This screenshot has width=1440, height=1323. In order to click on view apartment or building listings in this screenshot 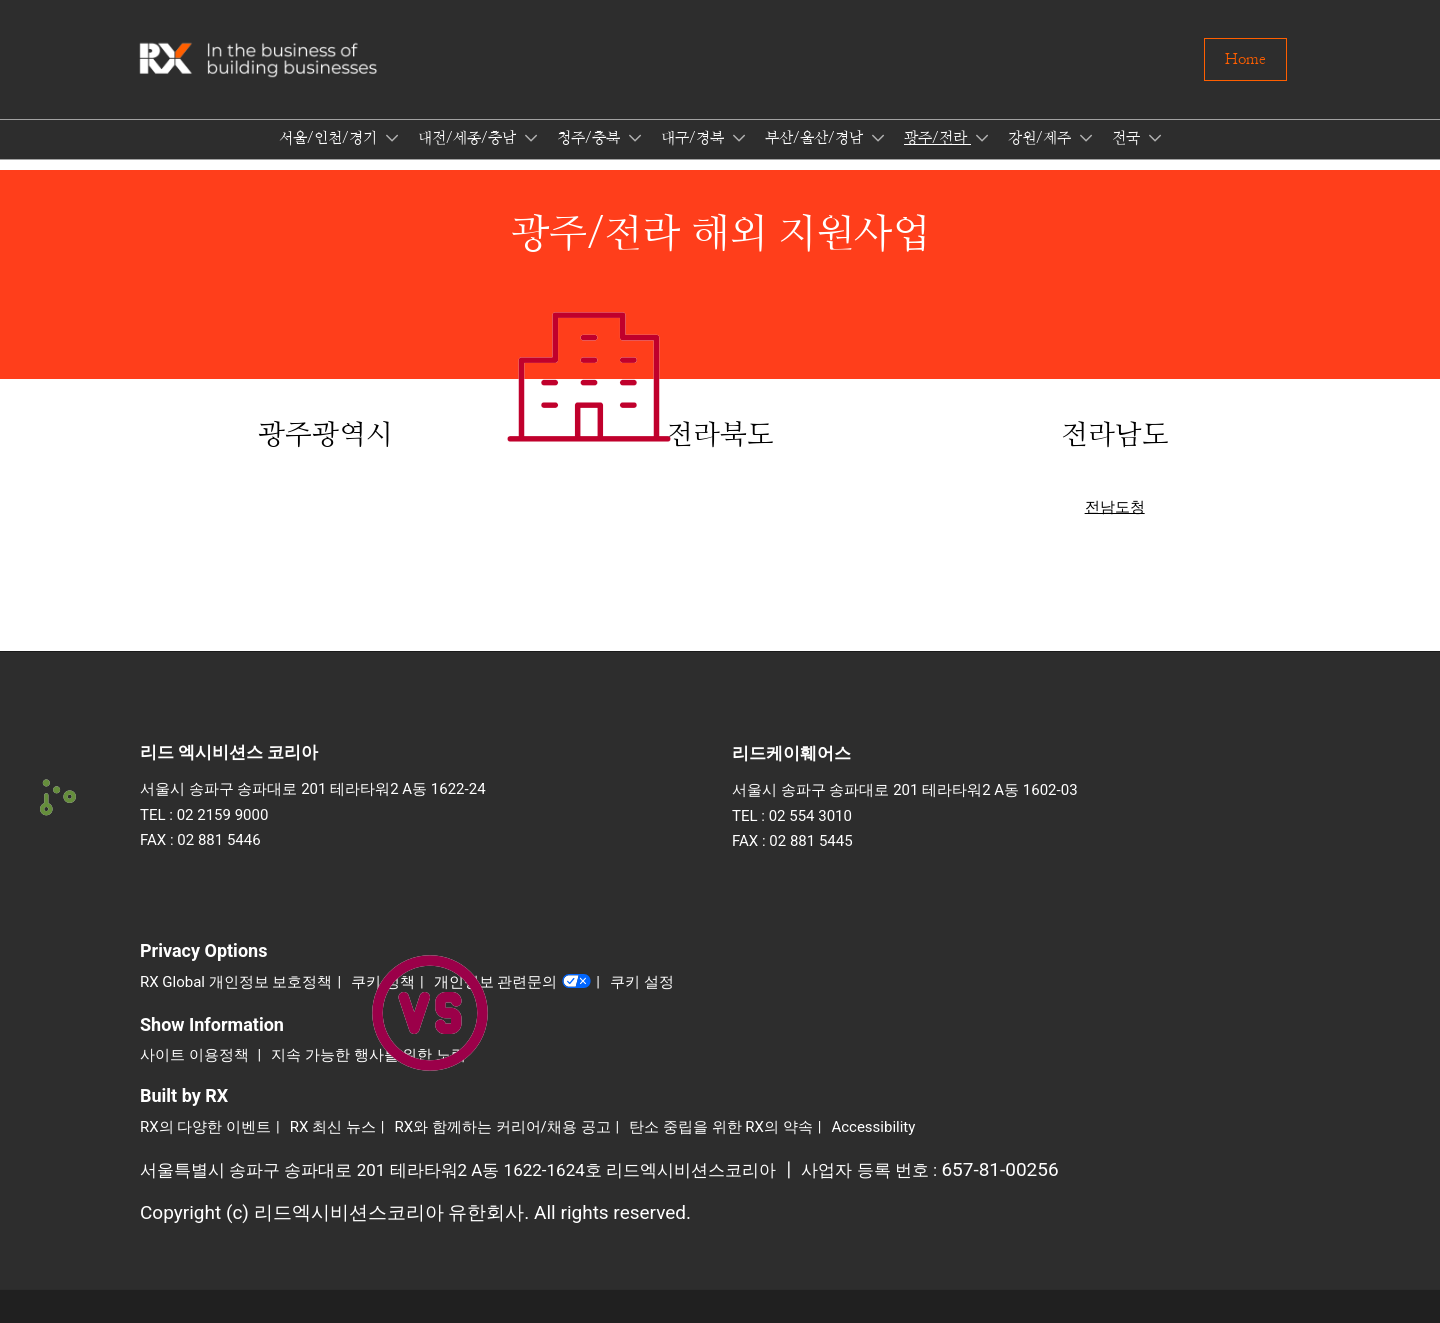, I will do `click(589, 377)`.